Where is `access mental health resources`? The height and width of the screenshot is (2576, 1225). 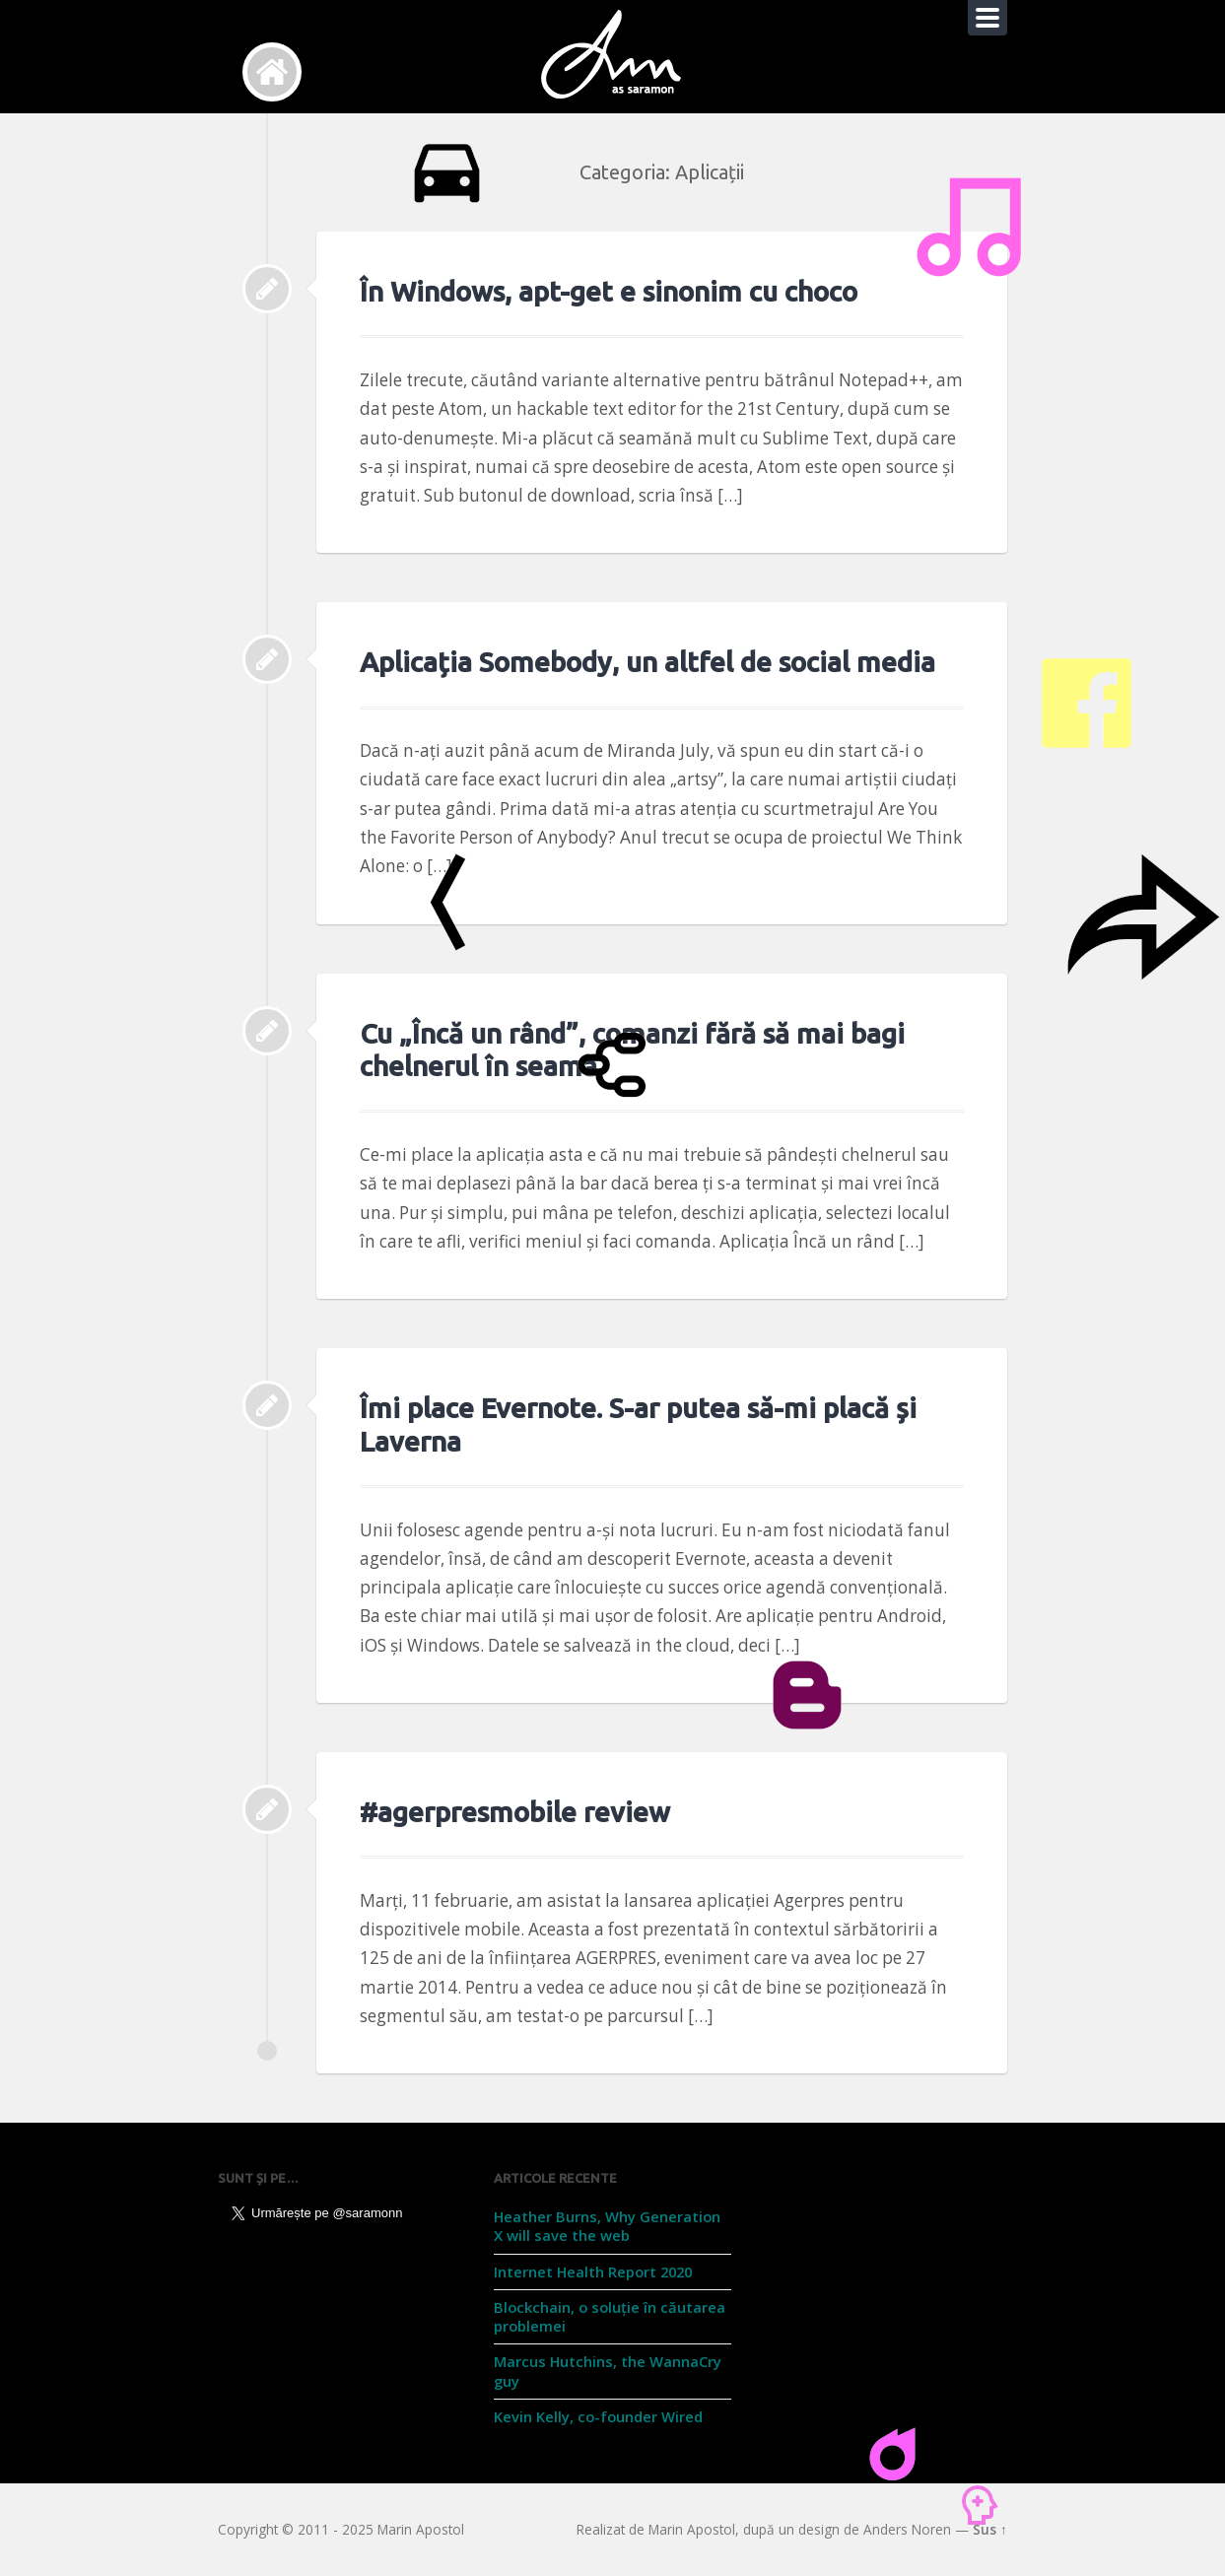 access mental health resources is located at coordinates (980, 2505).